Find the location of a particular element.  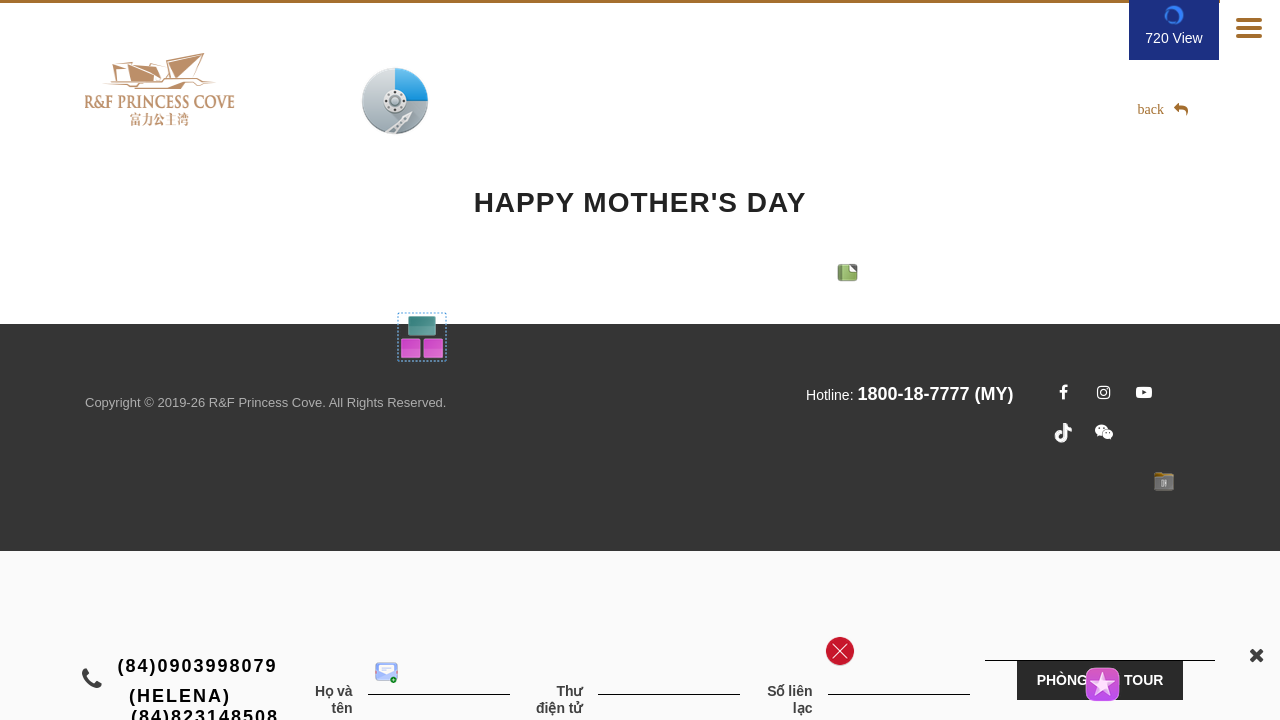

open templates folder is located at coordinates (1164, 481).